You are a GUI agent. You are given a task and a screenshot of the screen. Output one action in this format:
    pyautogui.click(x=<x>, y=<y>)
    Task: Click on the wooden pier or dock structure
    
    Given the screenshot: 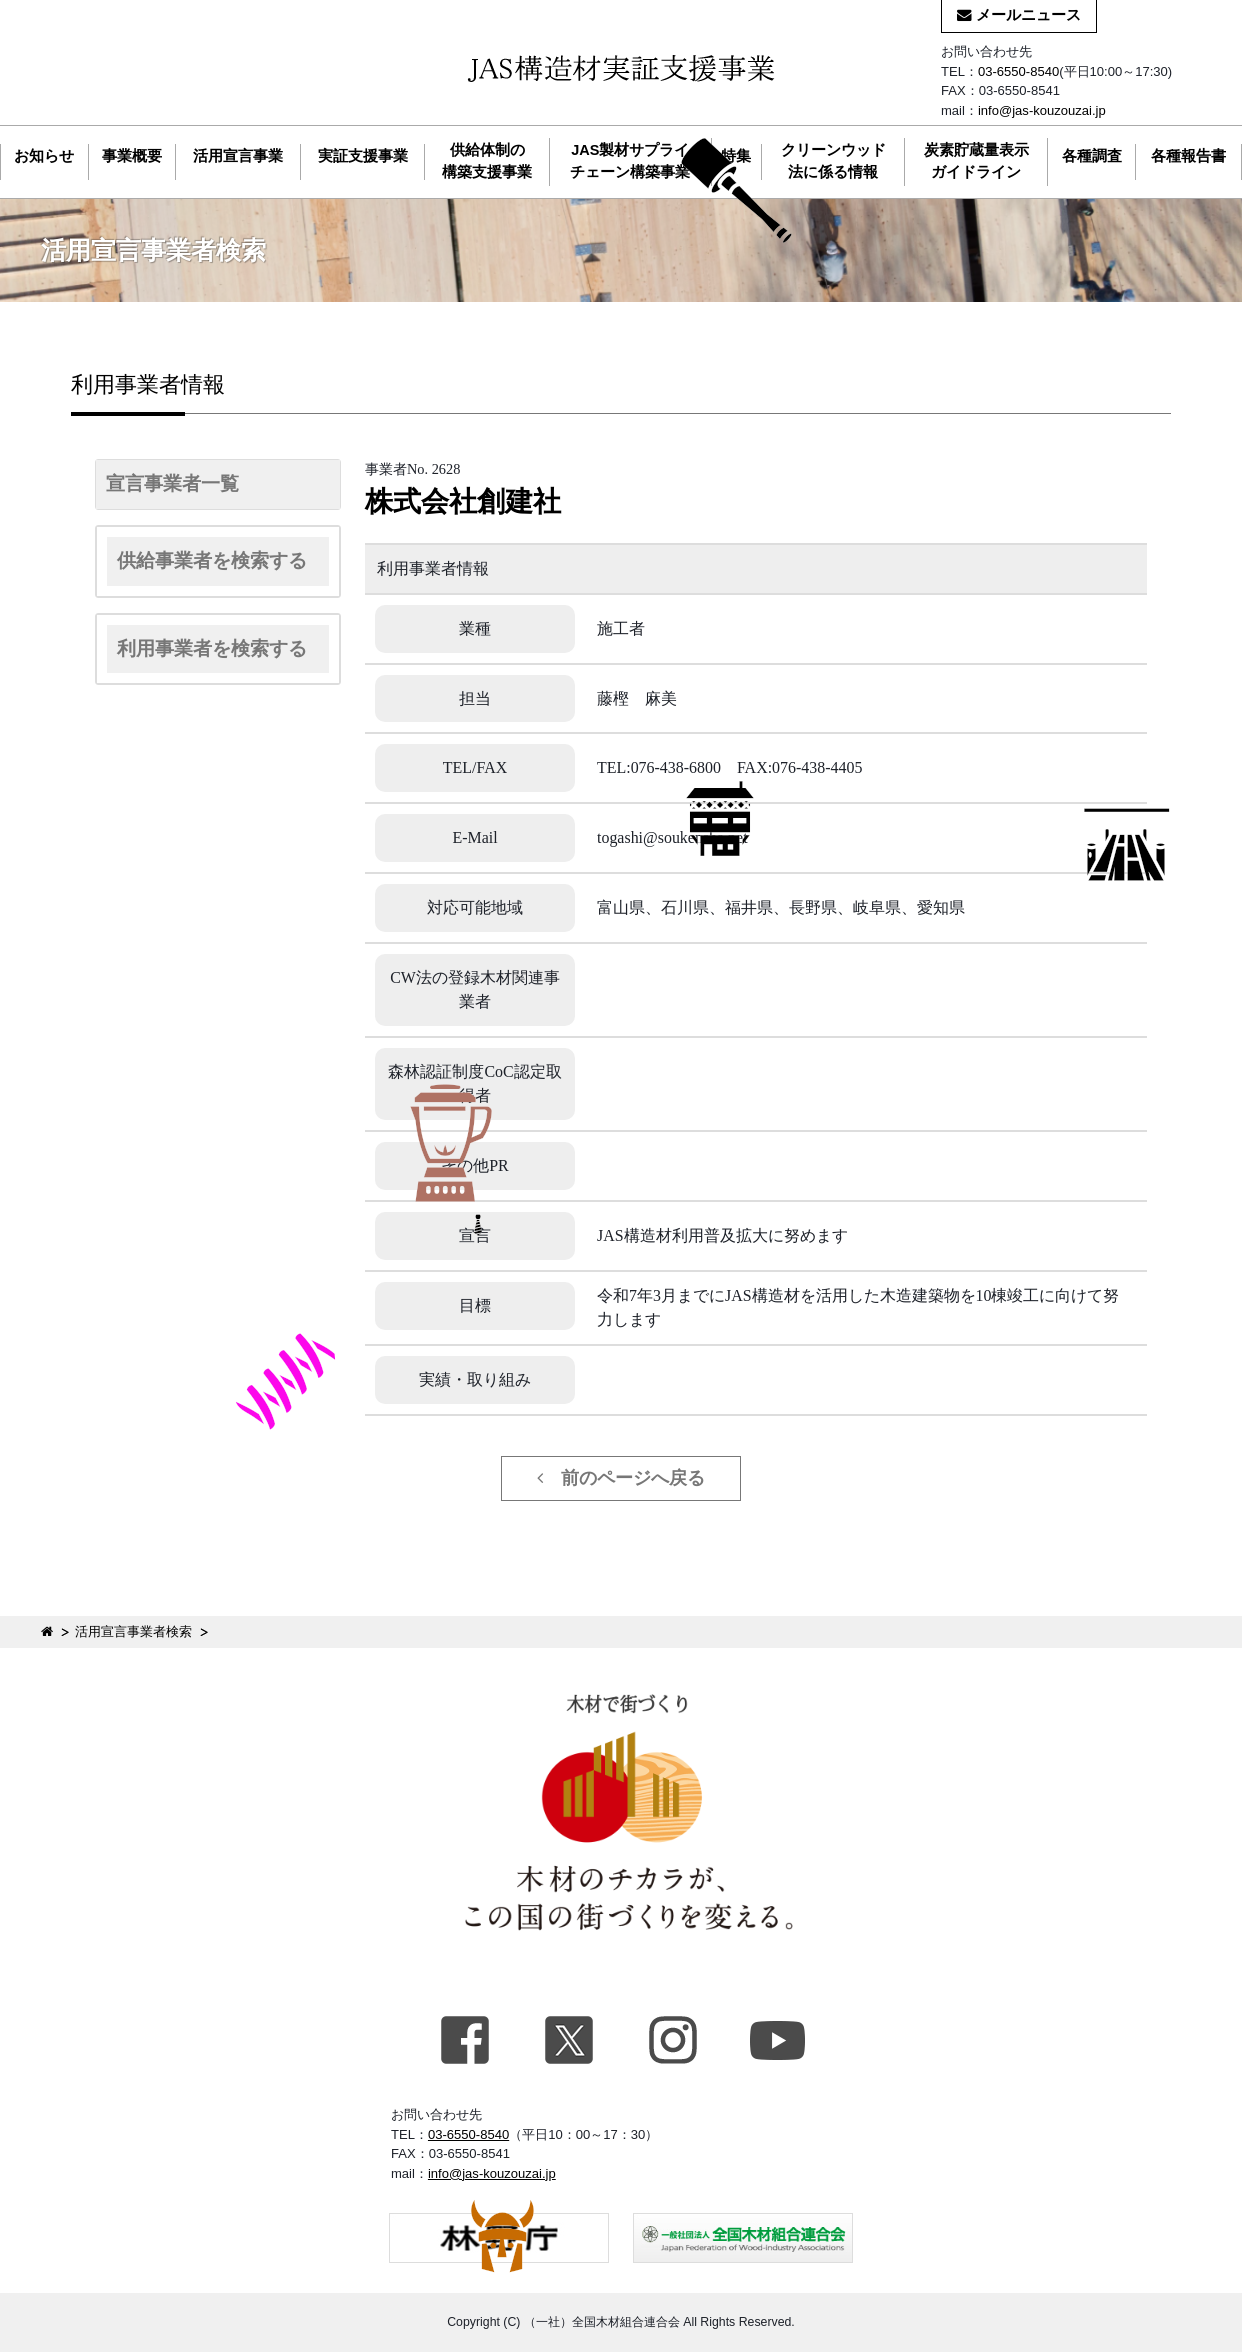 What is the action you would take?
    pyautogui.click(x=1126, y=839)
    